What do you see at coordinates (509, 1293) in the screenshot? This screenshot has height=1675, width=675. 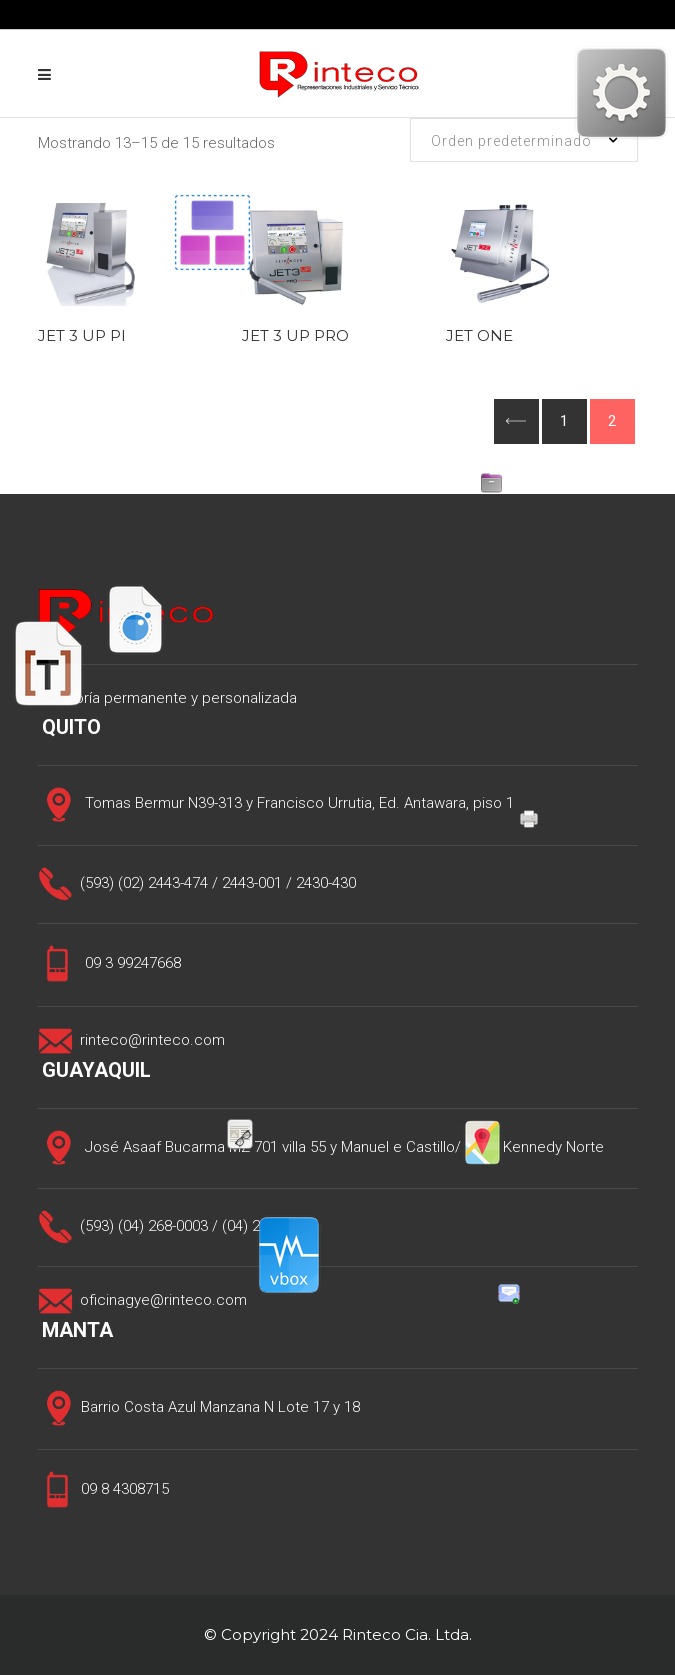 I see `compose a new email message` at bounding box center [509, 1293].